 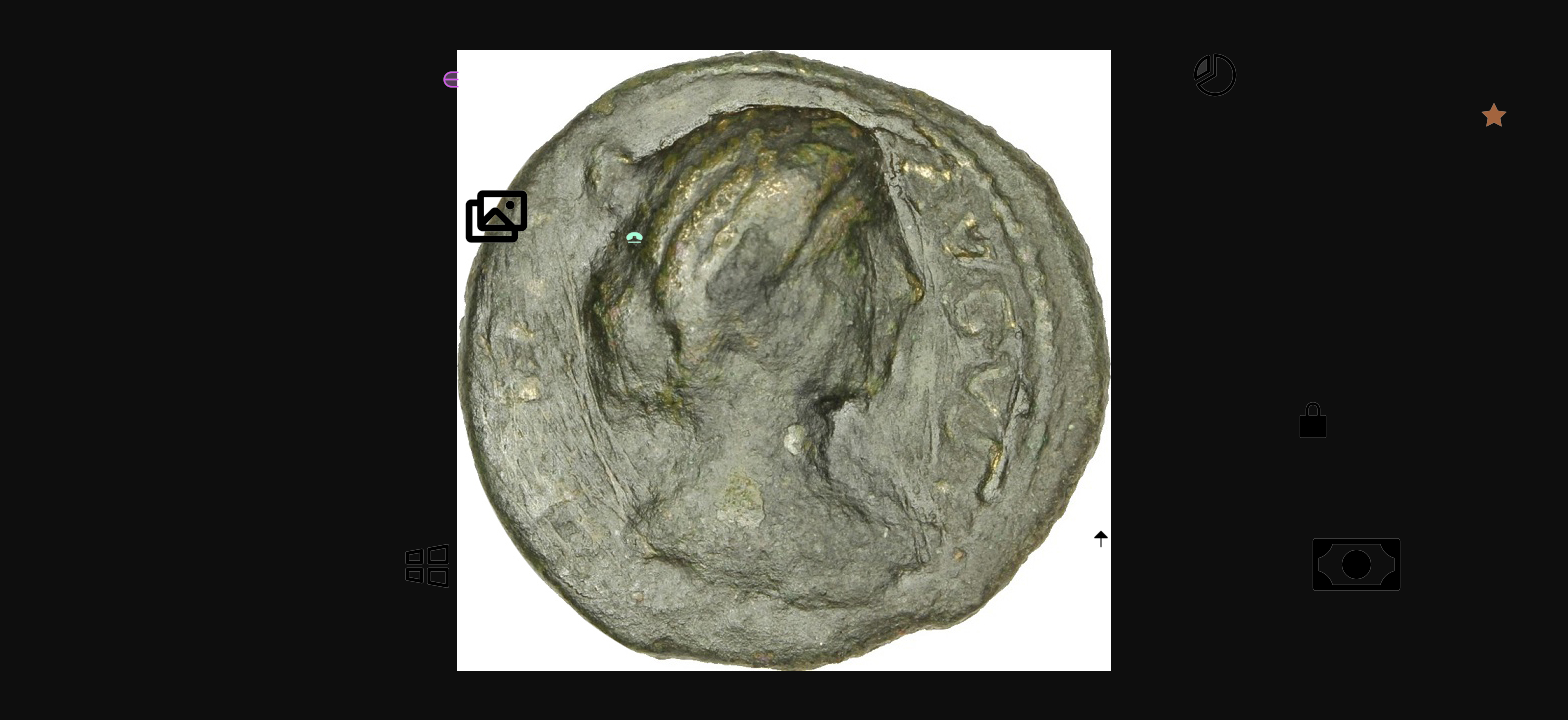 What do you see at coordinates (1356, 564) in the screenshot?
I see `view your account balance` at bounding box center [1356, 564].